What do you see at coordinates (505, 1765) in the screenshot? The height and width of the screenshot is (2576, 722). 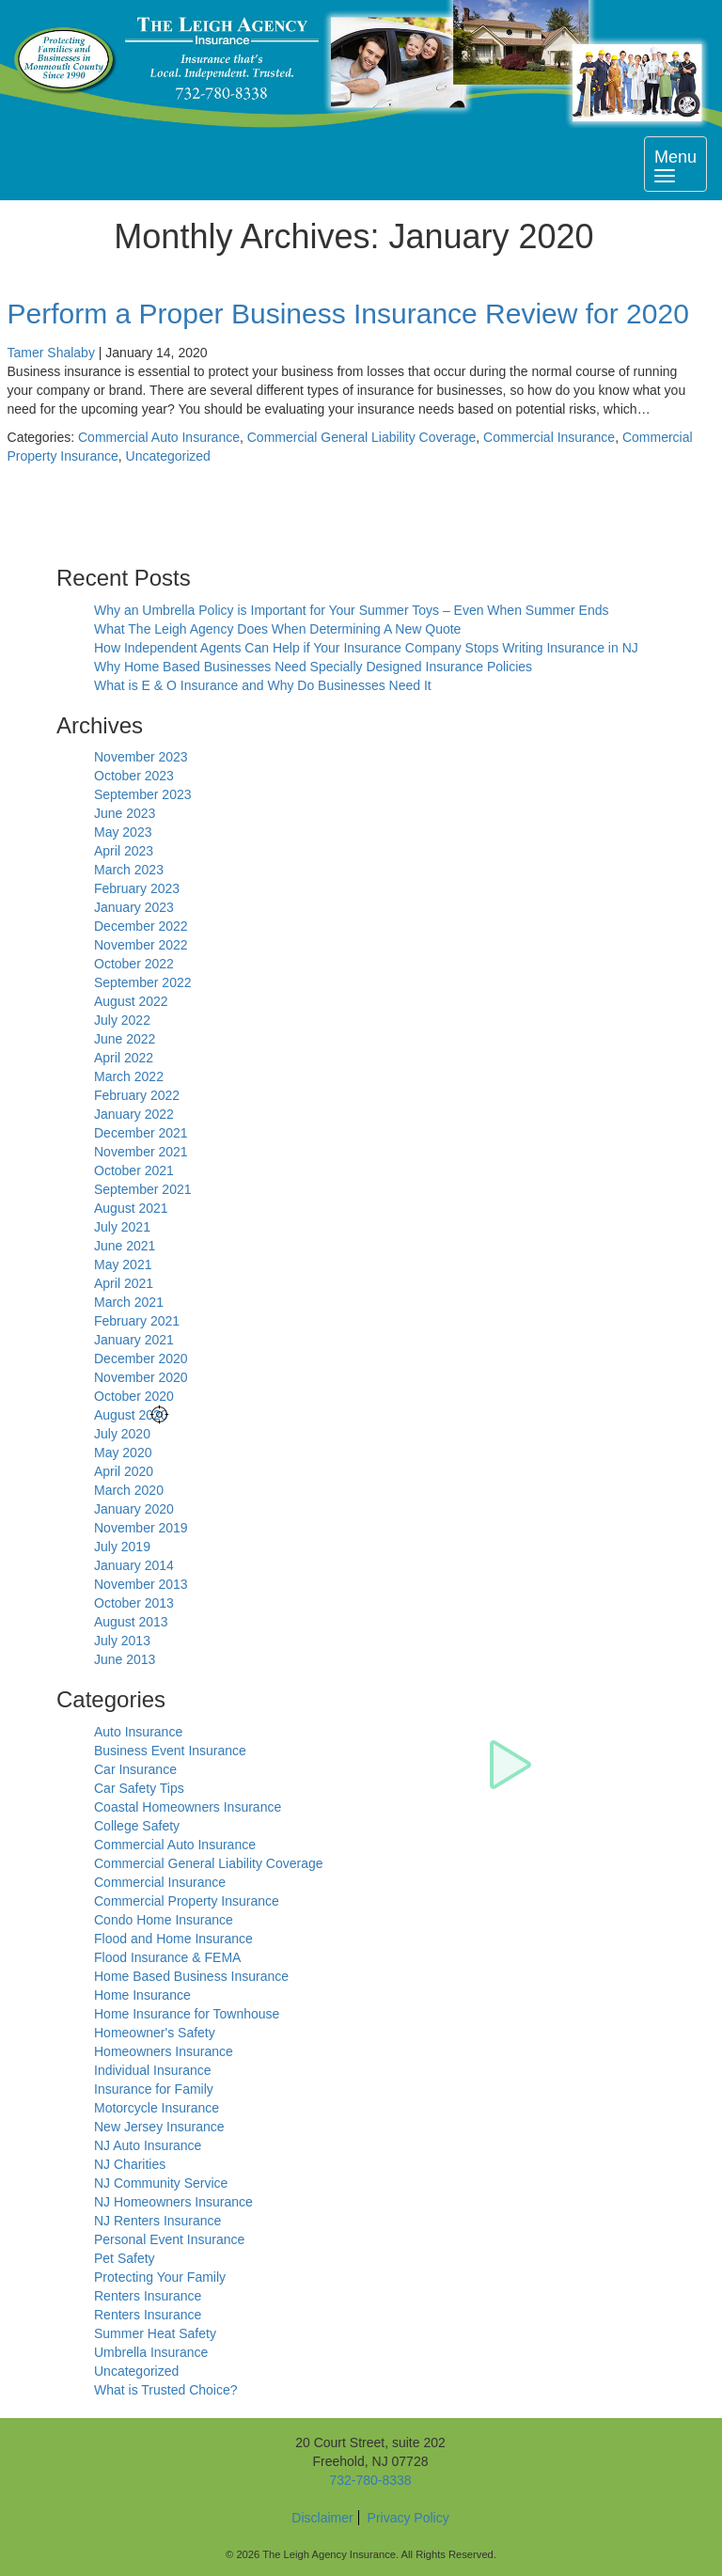 I see `play media or start video` at bounding box center [505, 1765].